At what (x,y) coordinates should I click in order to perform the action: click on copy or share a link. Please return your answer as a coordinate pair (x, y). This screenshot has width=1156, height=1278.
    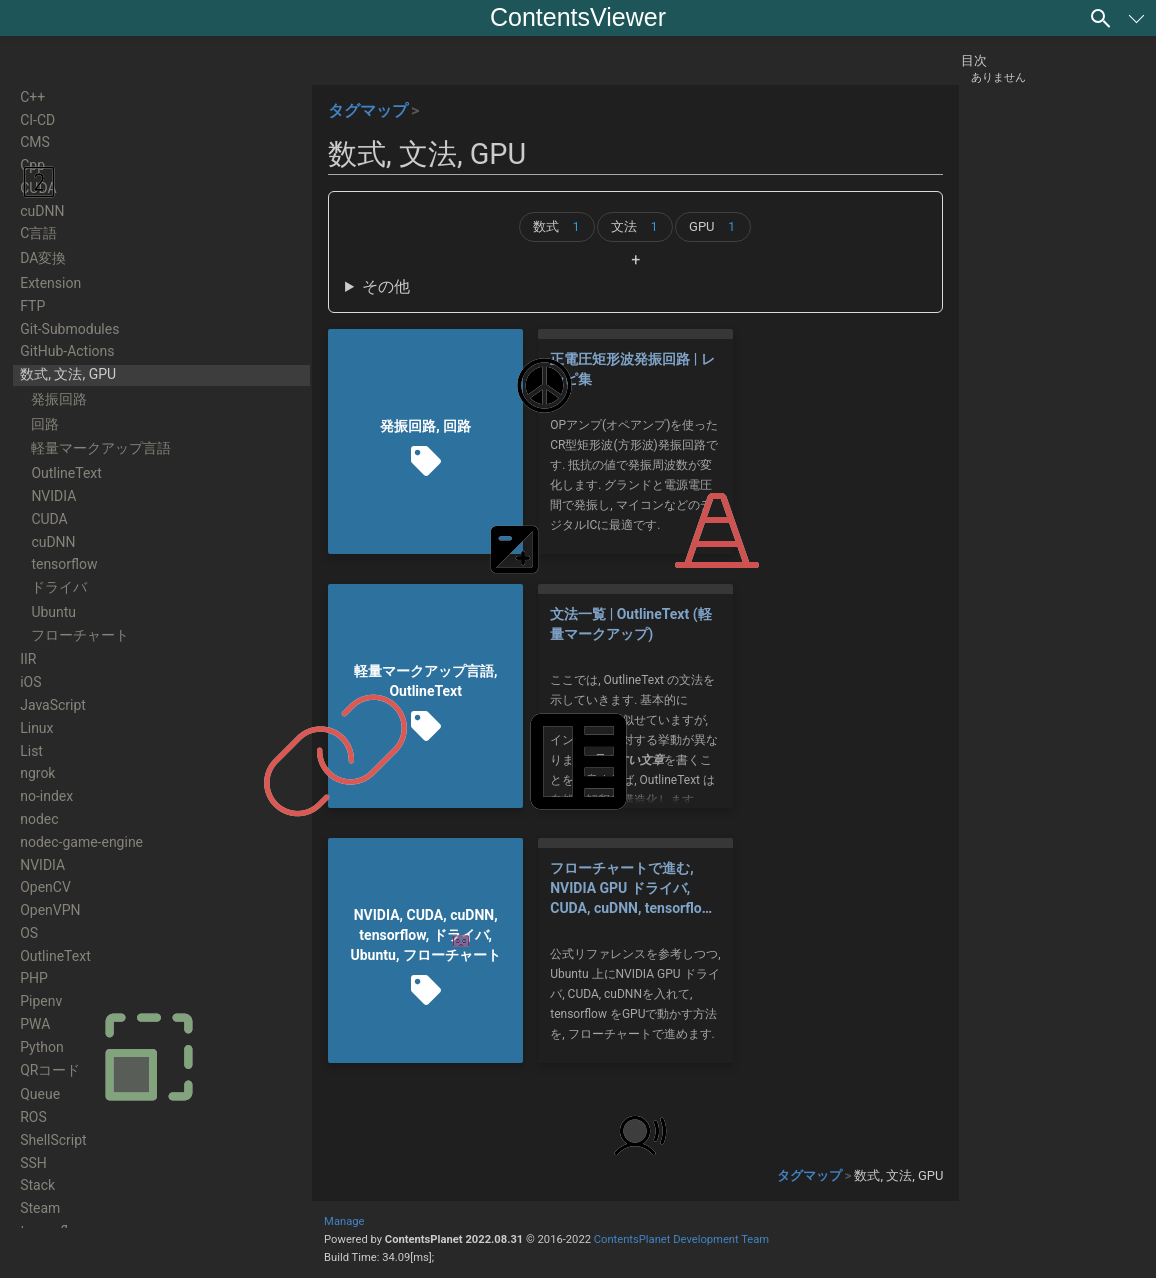
    Looking at the image, I should click on (335, 755).